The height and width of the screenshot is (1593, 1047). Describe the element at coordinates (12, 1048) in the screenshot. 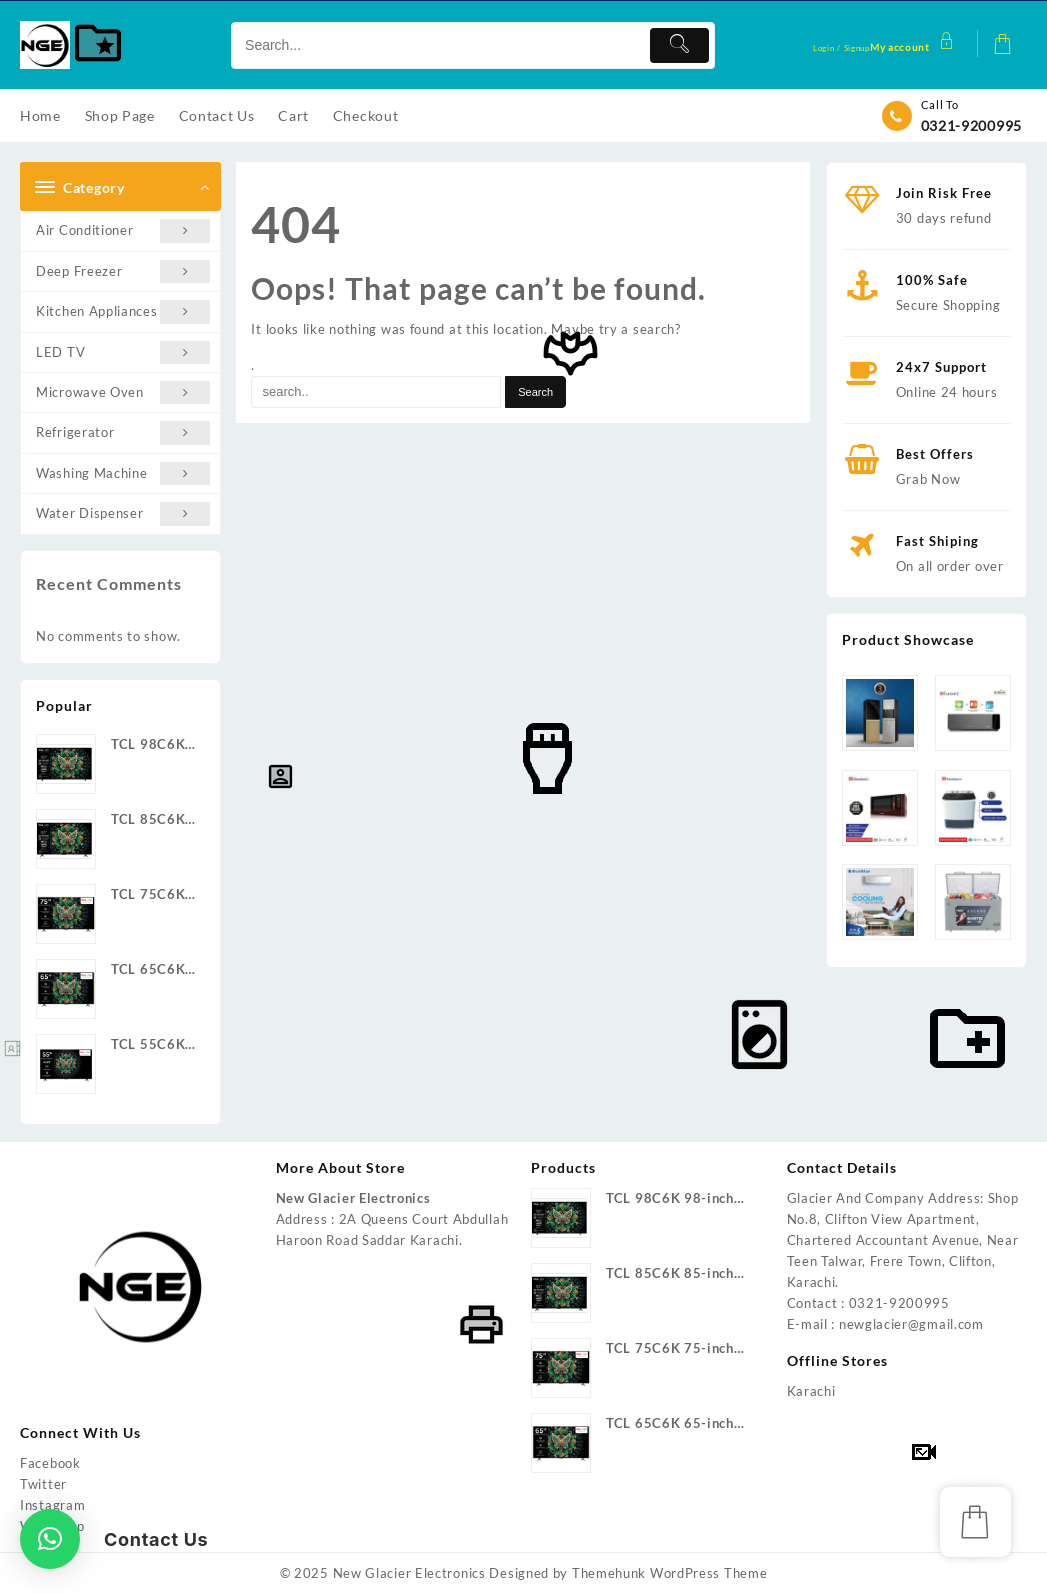

I see `open your contacts or address book` at that location.